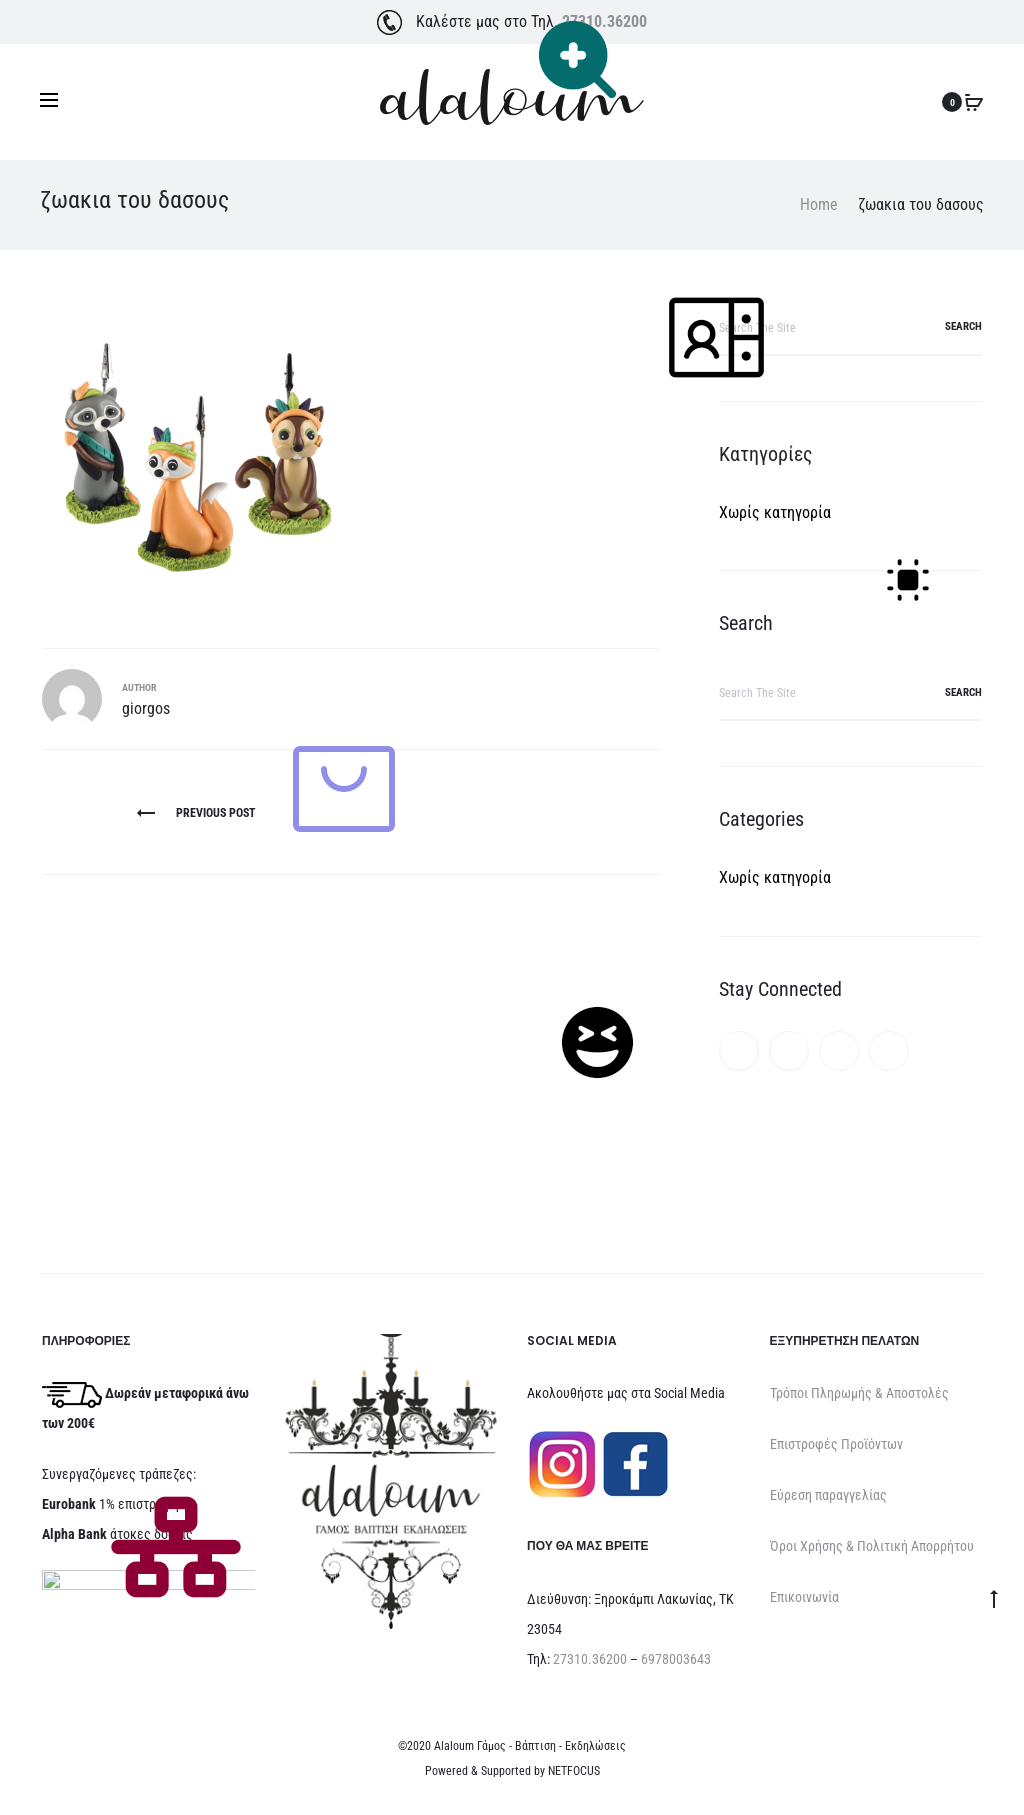 Image resolution: width=1024 pixels, height=1815 pixels. I want to click on start or join a video conference, so click(716, 337).